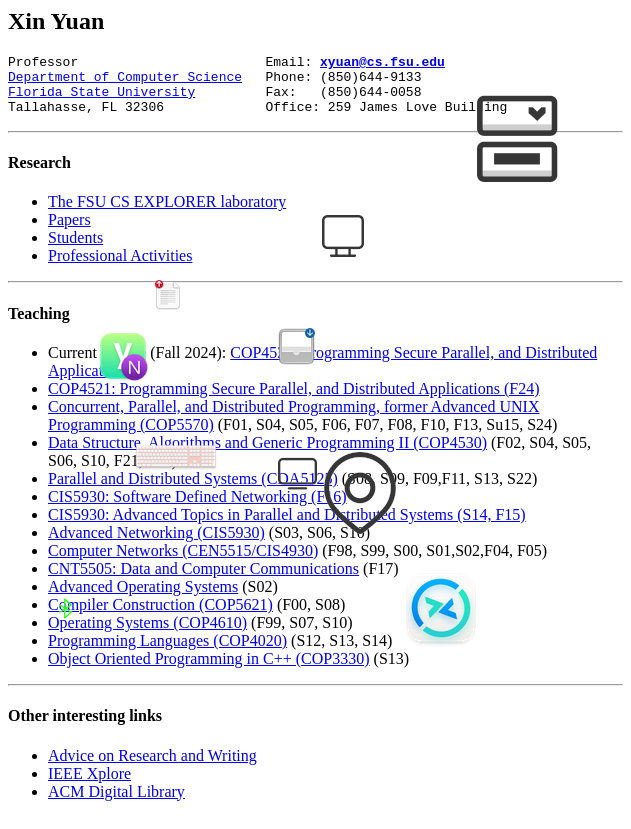  Describe the element at coordinates (296, 346) in the screenshot. I see `open your email inbox` at that location.